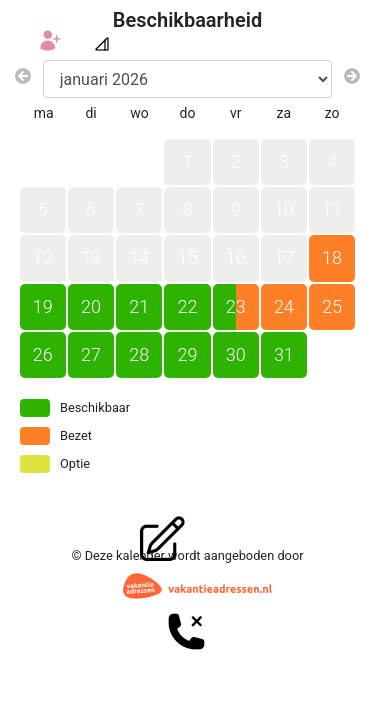  I want to click on edit or compose a new document, so click(161, 539).